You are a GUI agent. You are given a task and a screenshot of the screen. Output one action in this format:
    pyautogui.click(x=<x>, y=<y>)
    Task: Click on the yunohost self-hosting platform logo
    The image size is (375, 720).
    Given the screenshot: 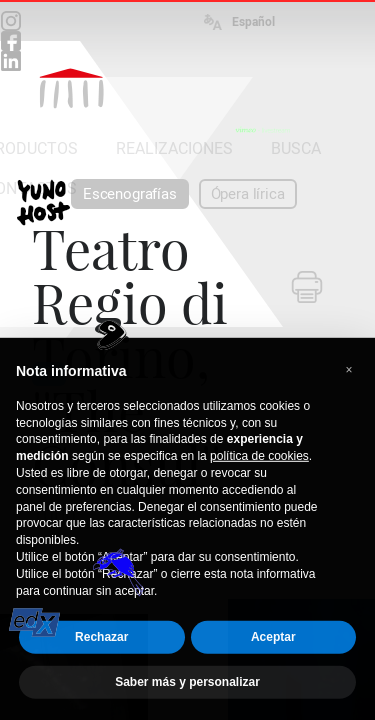 What is the action you would take?
    pyautogui.click(x=43, y=202)
    